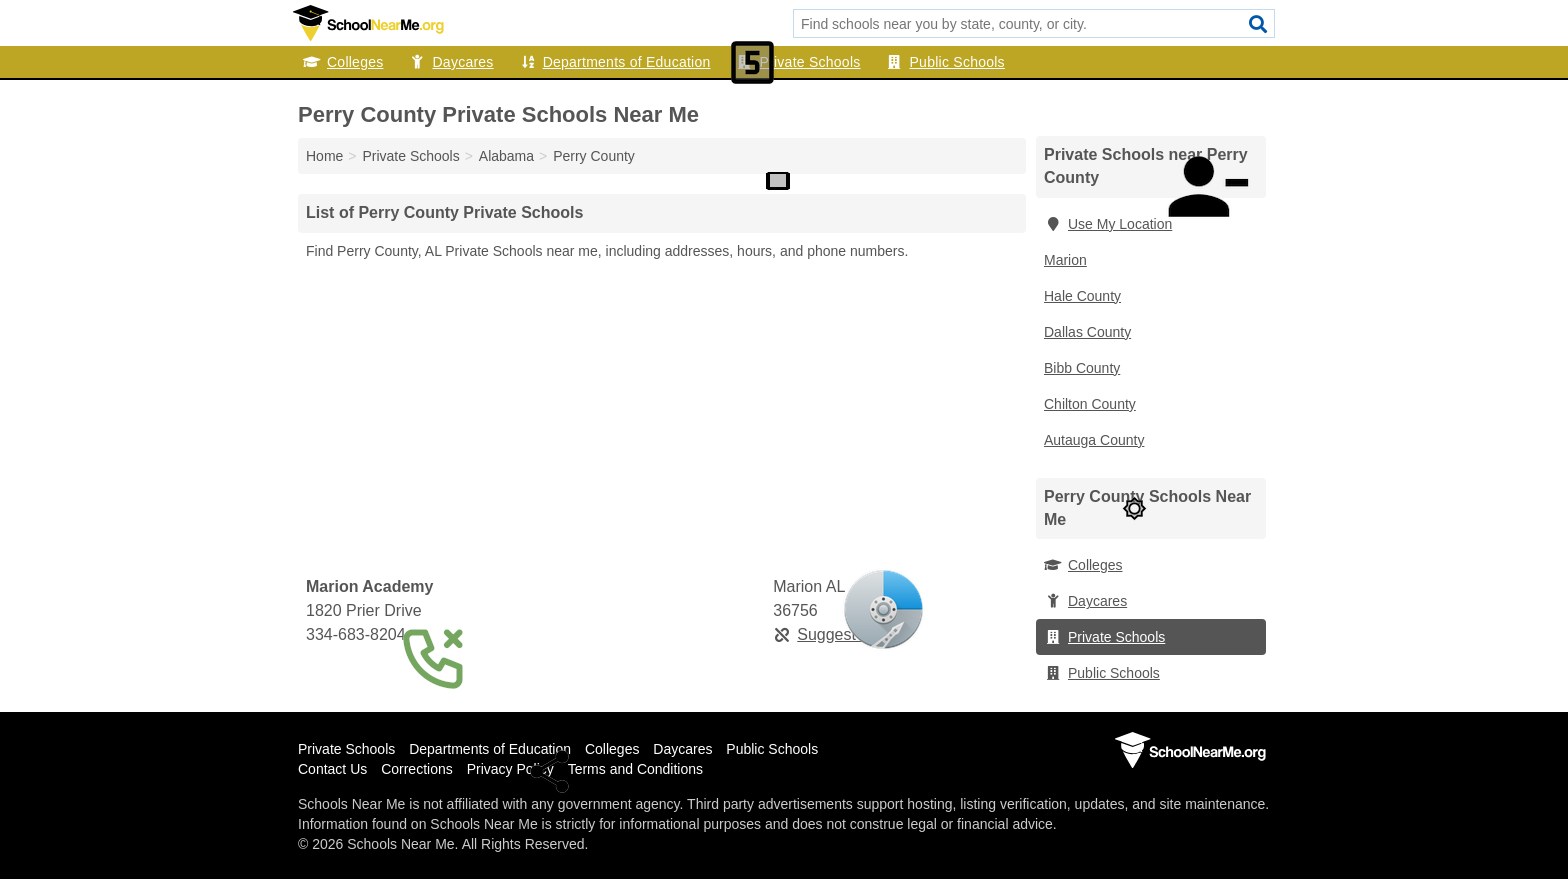  Describe the element at coordinates (752, 62) in the screenshot. I see `indicates step 5 in a multi-step process` at that location.